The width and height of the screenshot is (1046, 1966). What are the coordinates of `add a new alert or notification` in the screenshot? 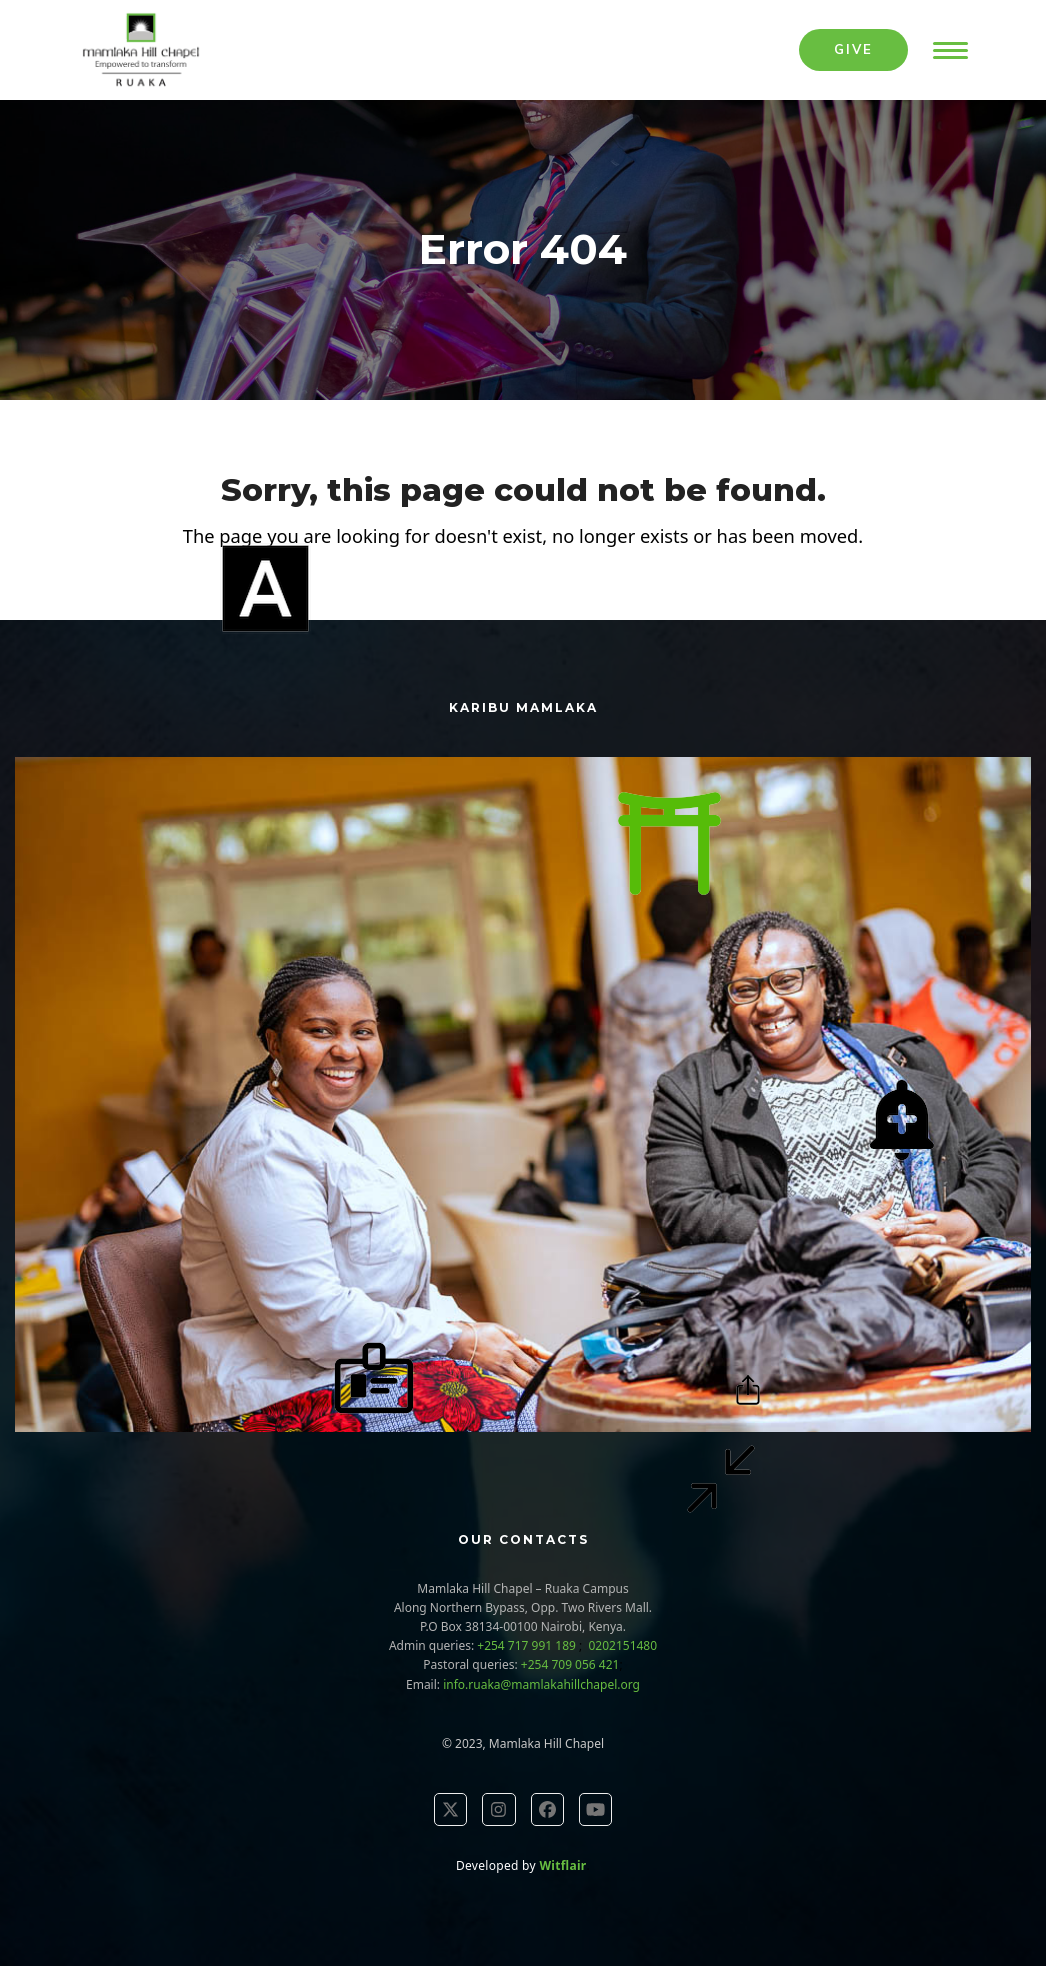 It's located at (902, 1119).